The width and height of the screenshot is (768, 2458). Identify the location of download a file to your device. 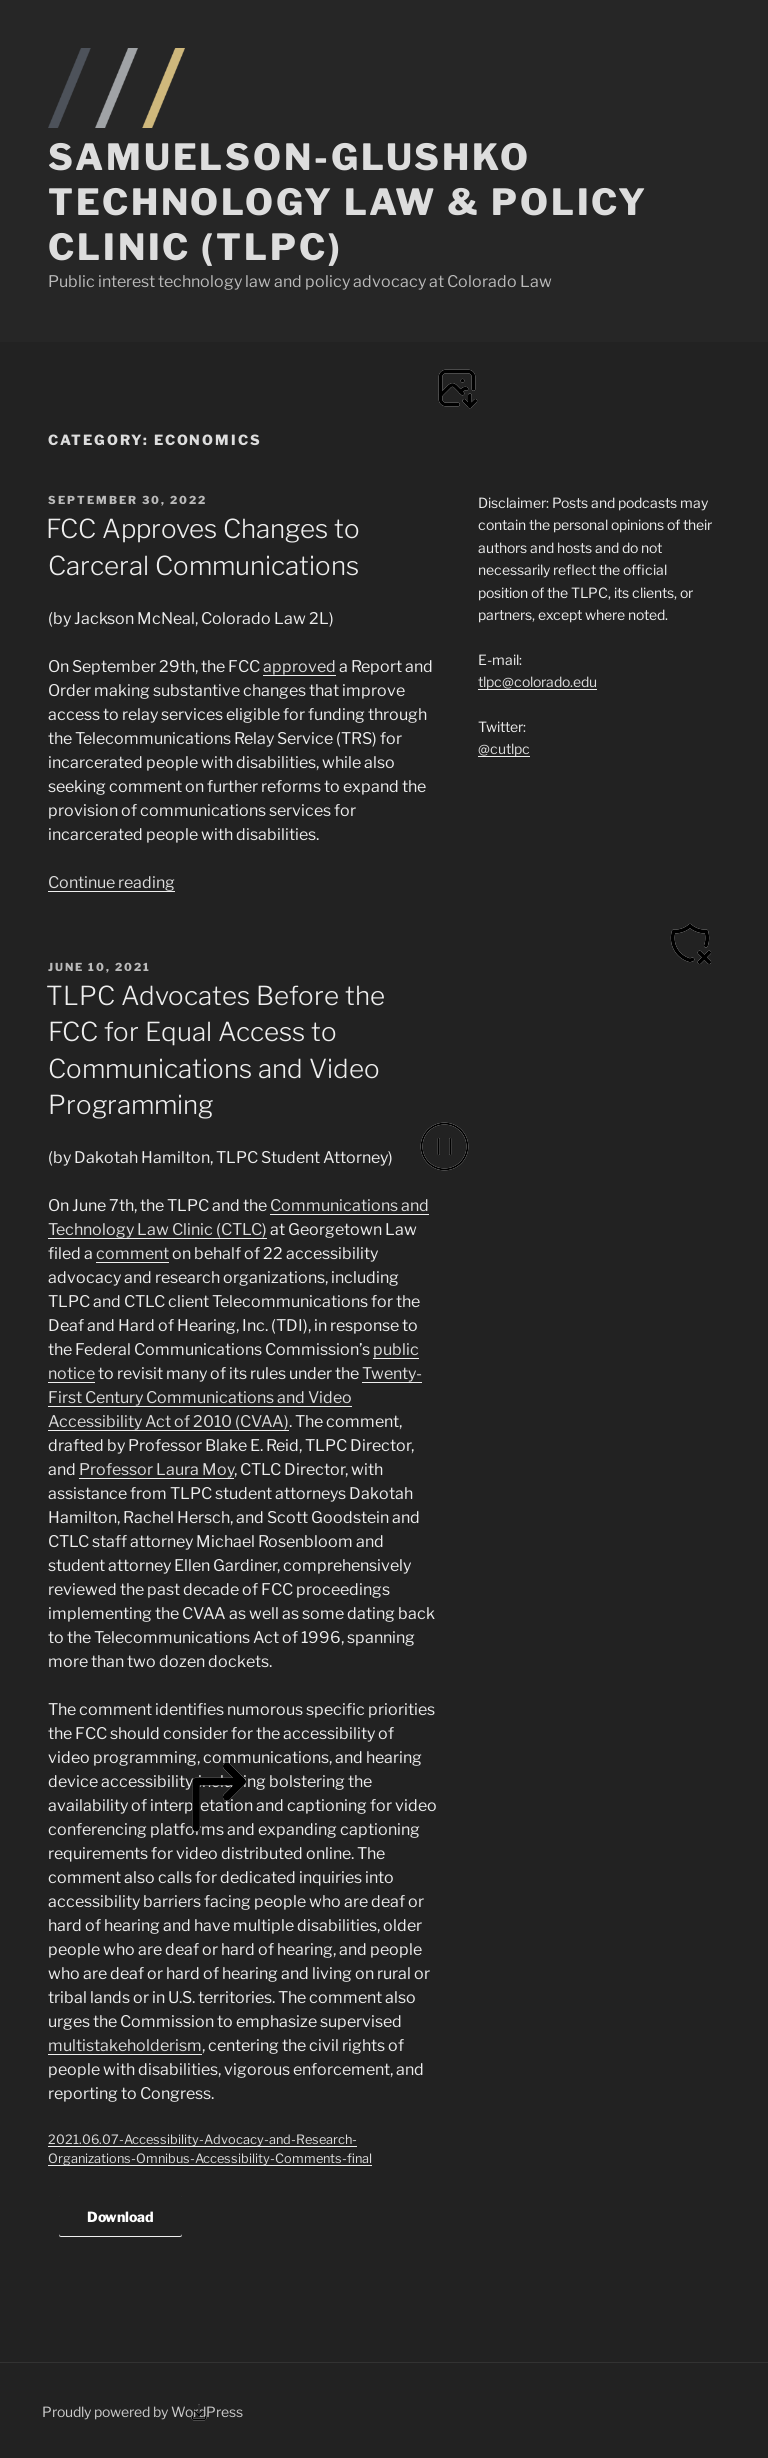
(199, 2412).